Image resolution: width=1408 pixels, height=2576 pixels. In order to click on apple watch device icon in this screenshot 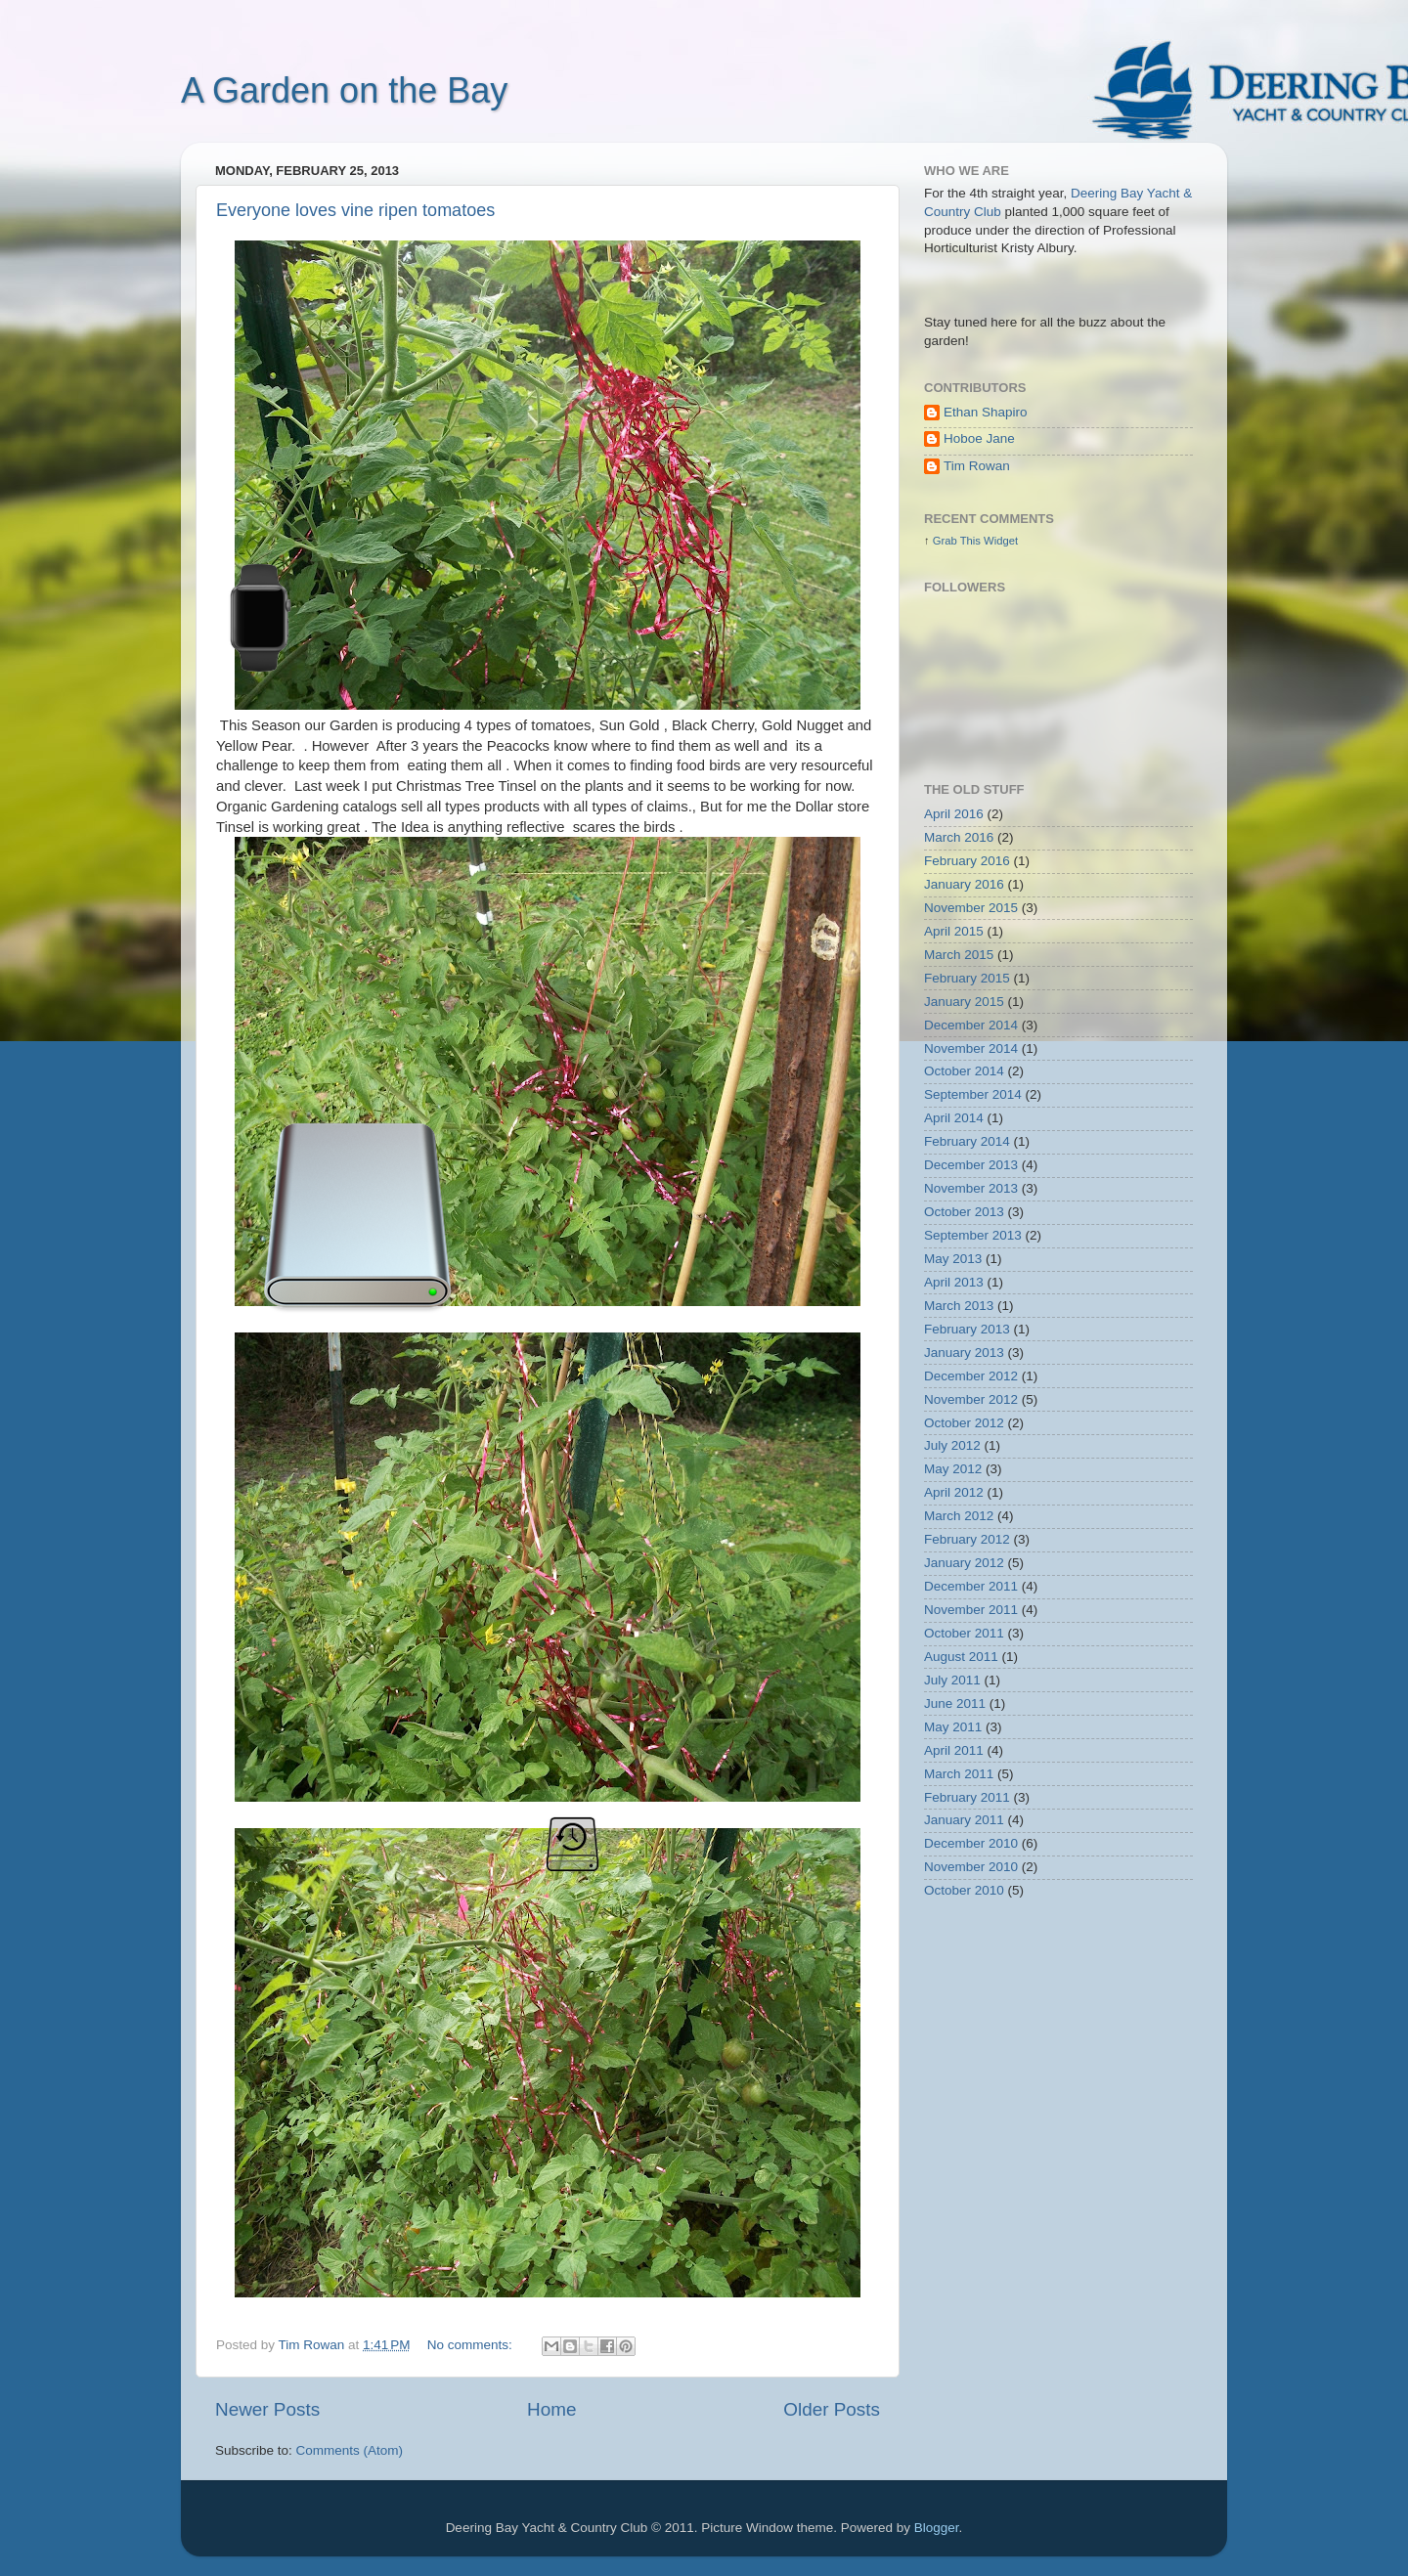, I will do `click(259, 618)`.